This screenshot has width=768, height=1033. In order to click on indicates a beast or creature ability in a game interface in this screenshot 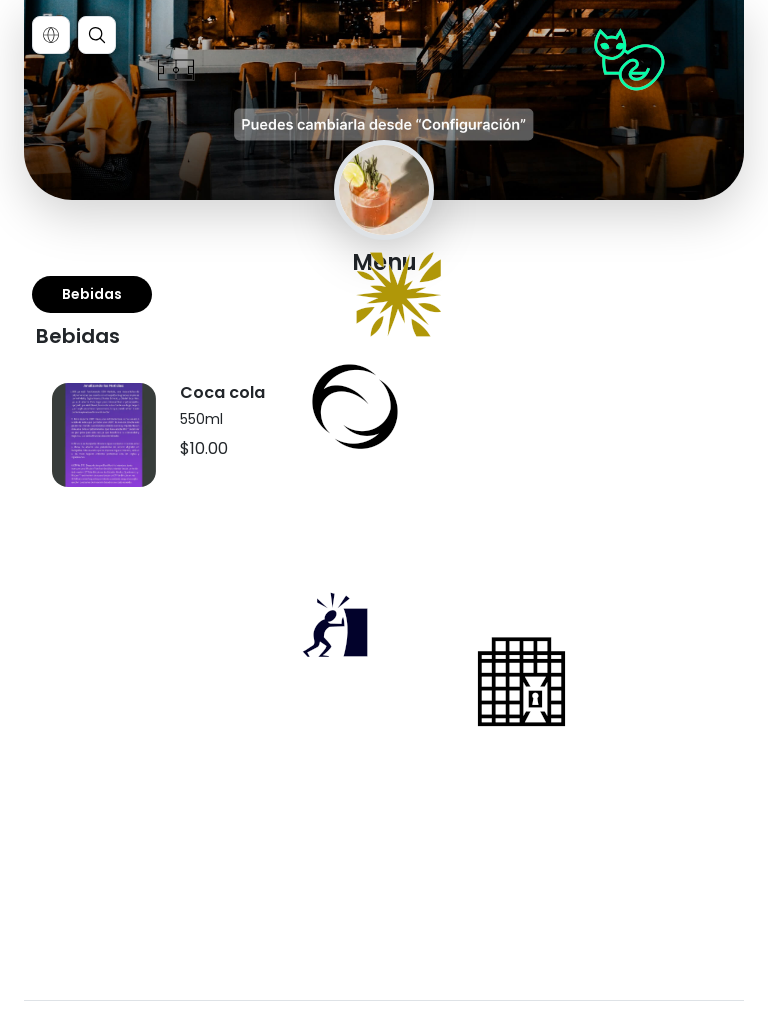, I will do `click(354, 406)`.